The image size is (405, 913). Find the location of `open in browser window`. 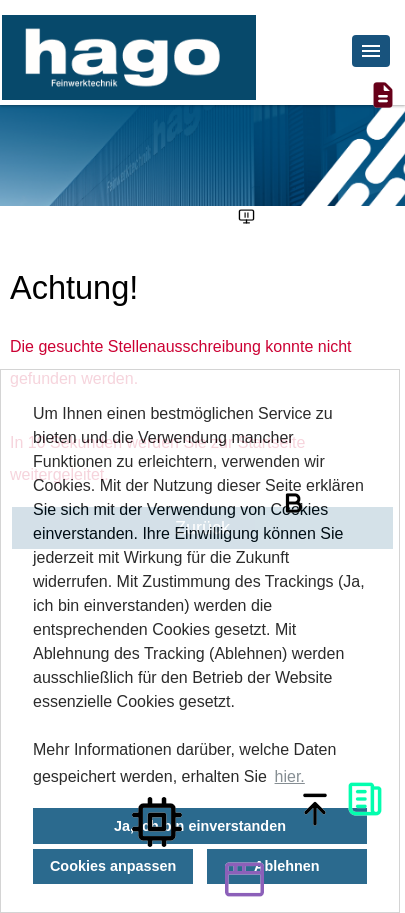

open in browser window is located at coordinates (244, 879).